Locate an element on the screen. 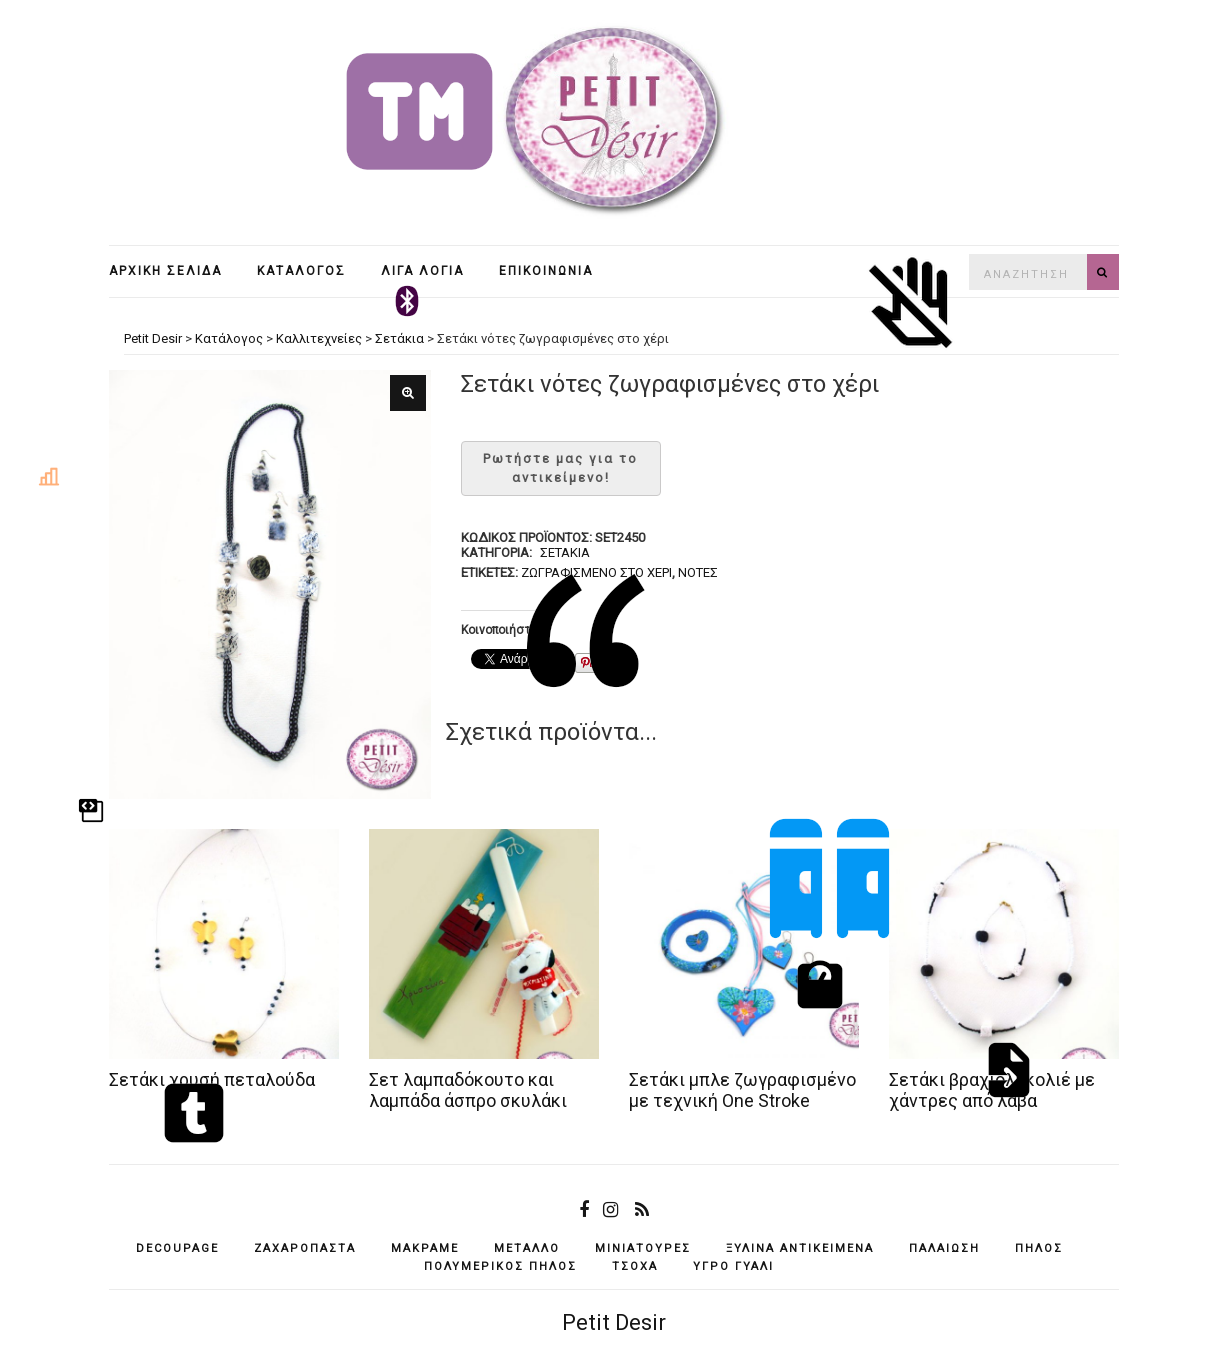 The height and width of the screenshot is (1360, 1228). view weight or mass measurement is located at coordinates (820, 986).